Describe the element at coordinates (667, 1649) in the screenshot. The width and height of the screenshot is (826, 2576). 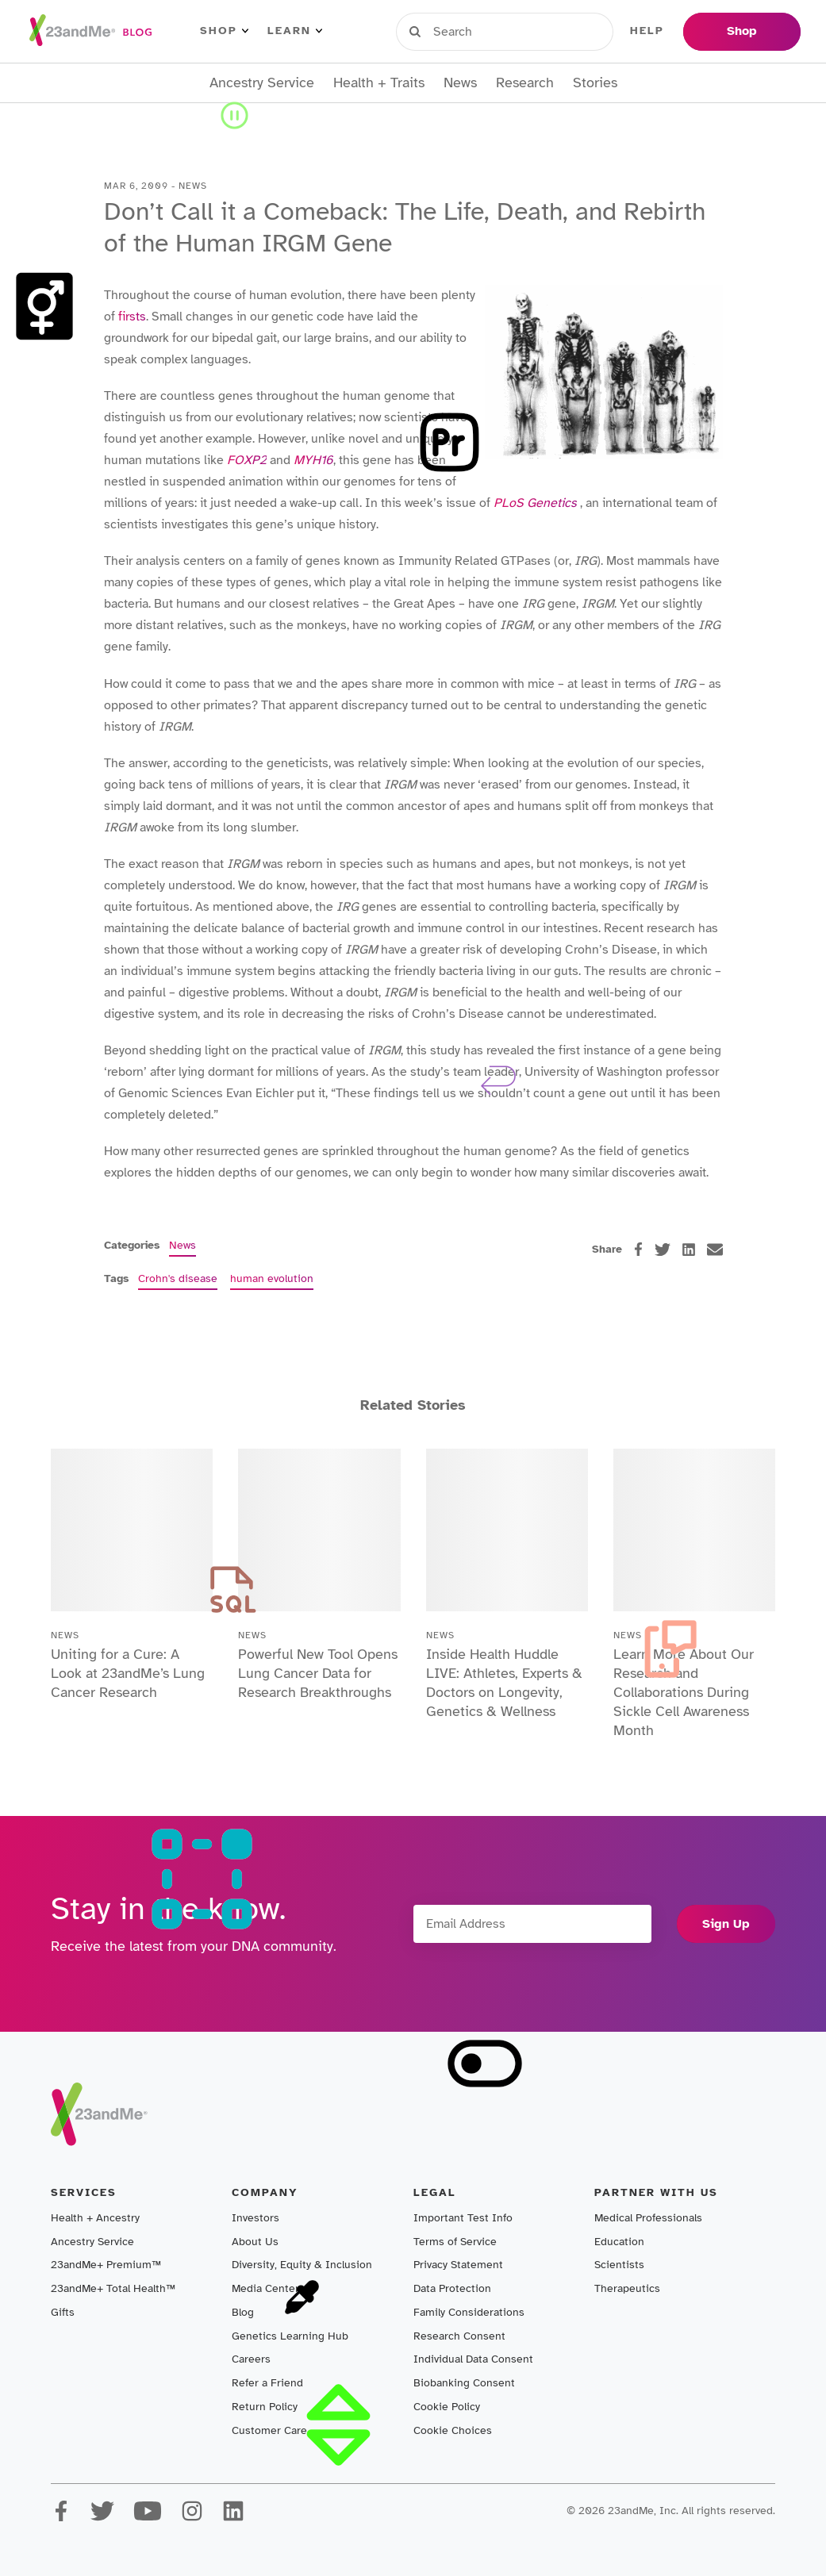
I see `view messages on your mobile device` at that location.